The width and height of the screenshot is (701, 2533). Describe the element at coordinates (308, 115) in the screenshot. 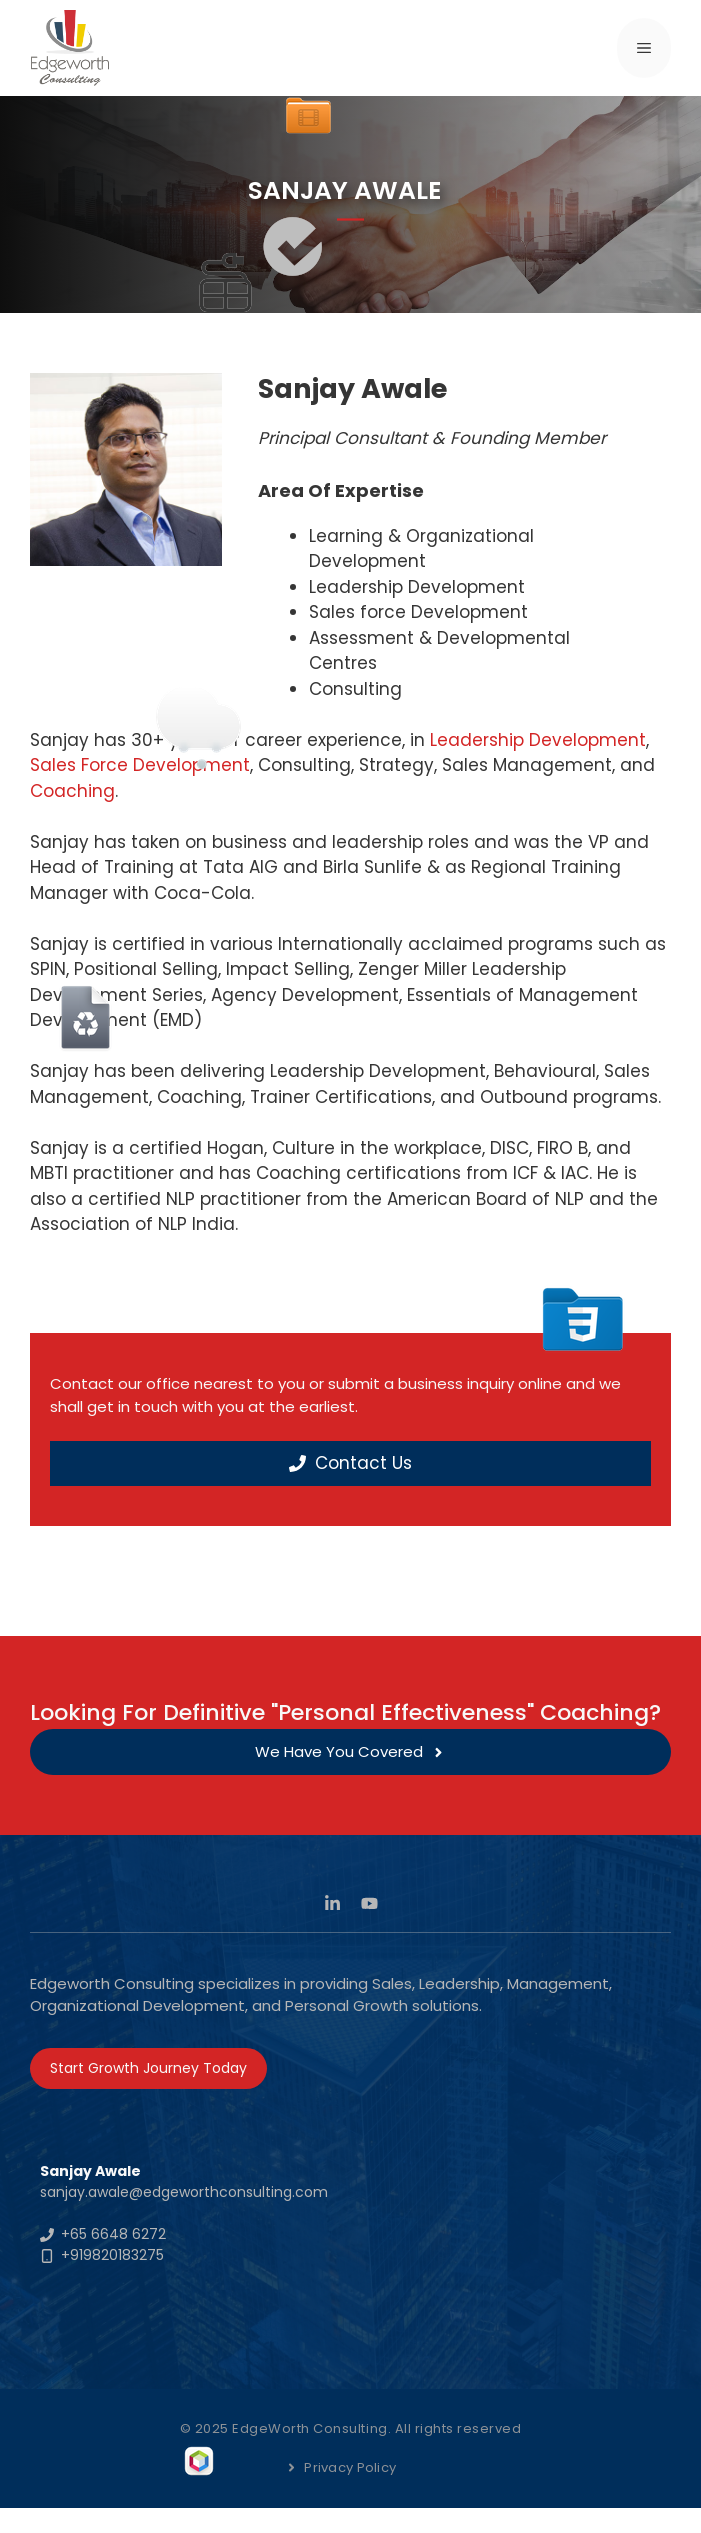

I see `open your videos folder` at that location.